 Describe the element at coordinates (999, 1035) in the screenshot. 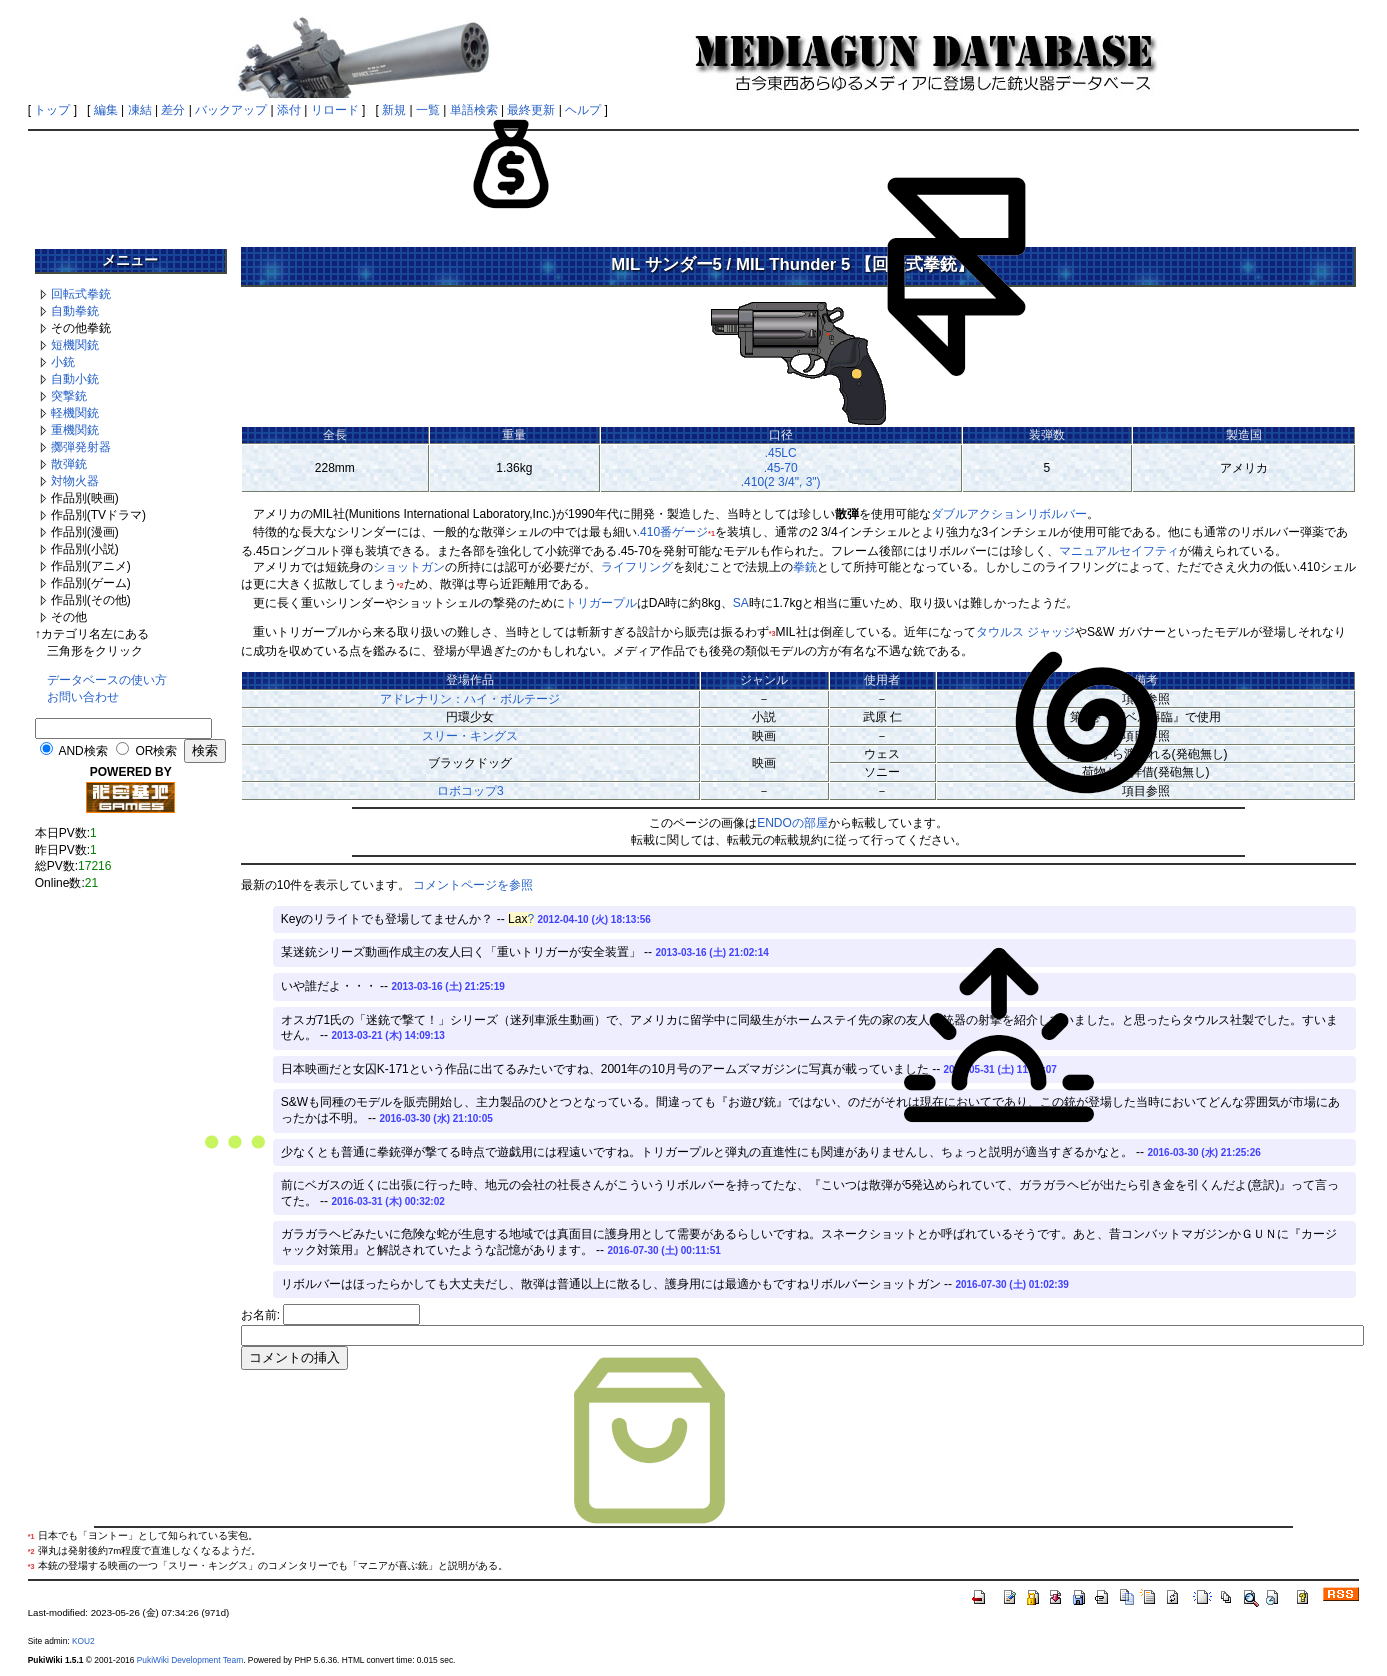

I see `indicates sunrise or morning time` at that location.